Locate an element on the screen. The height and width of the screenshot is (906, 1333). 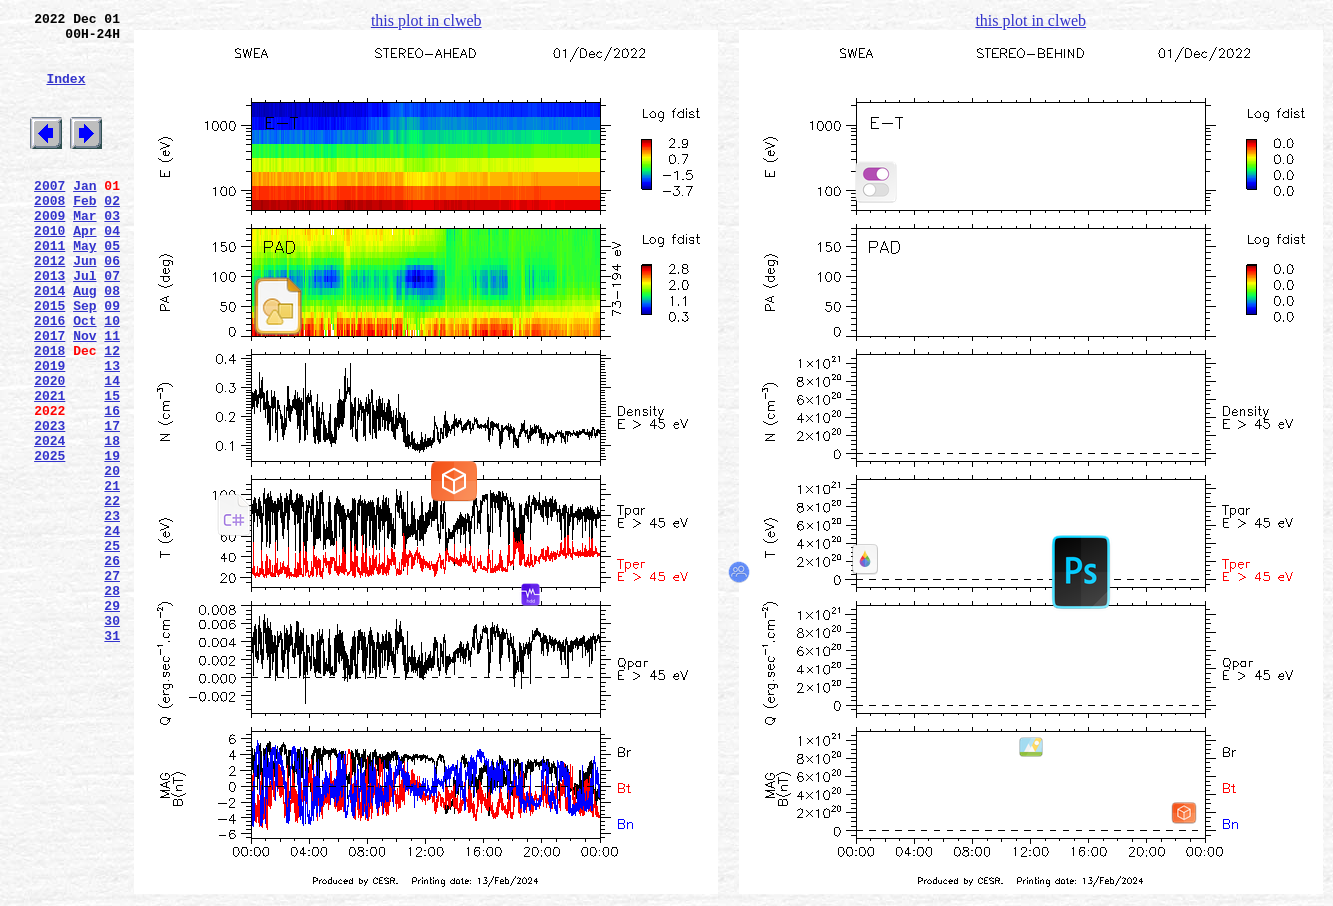
open a graphics template file is located at coordinates (278, 306).